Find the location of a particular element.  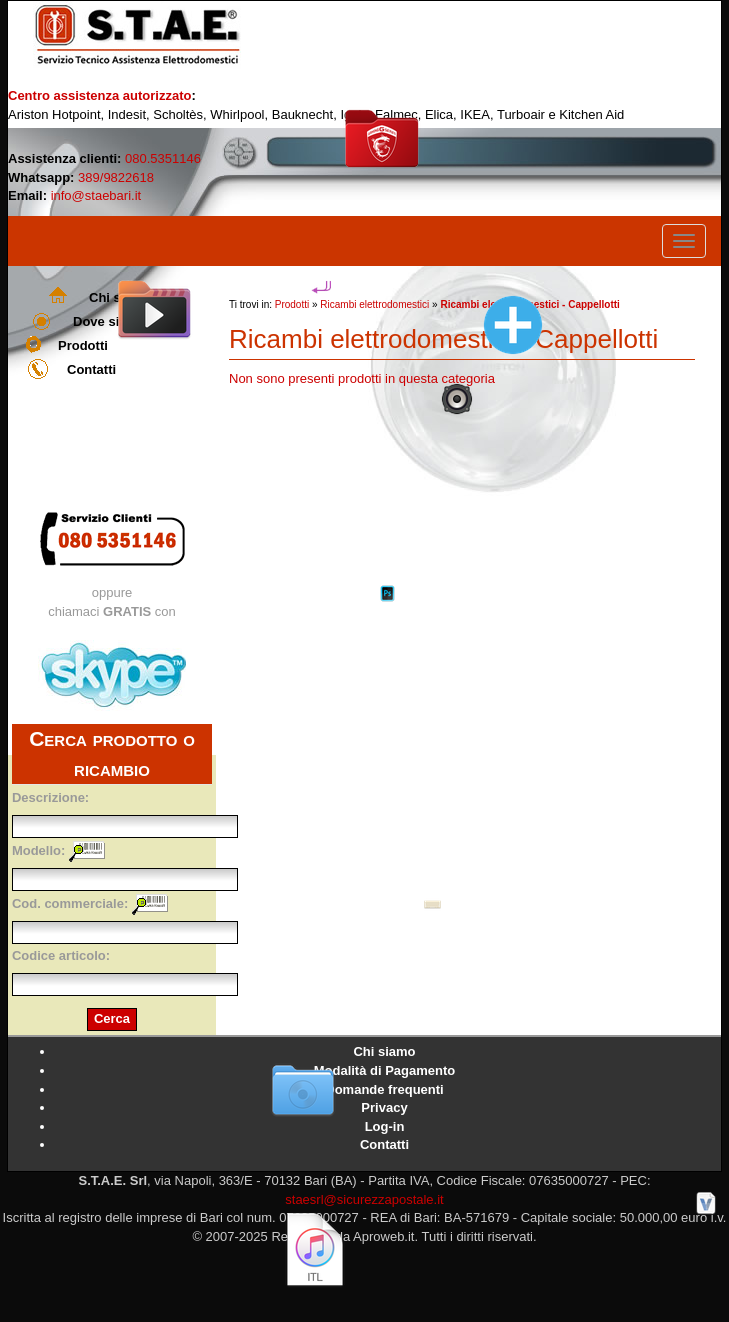

open your movie files folder is located at coordinates (154, 311).